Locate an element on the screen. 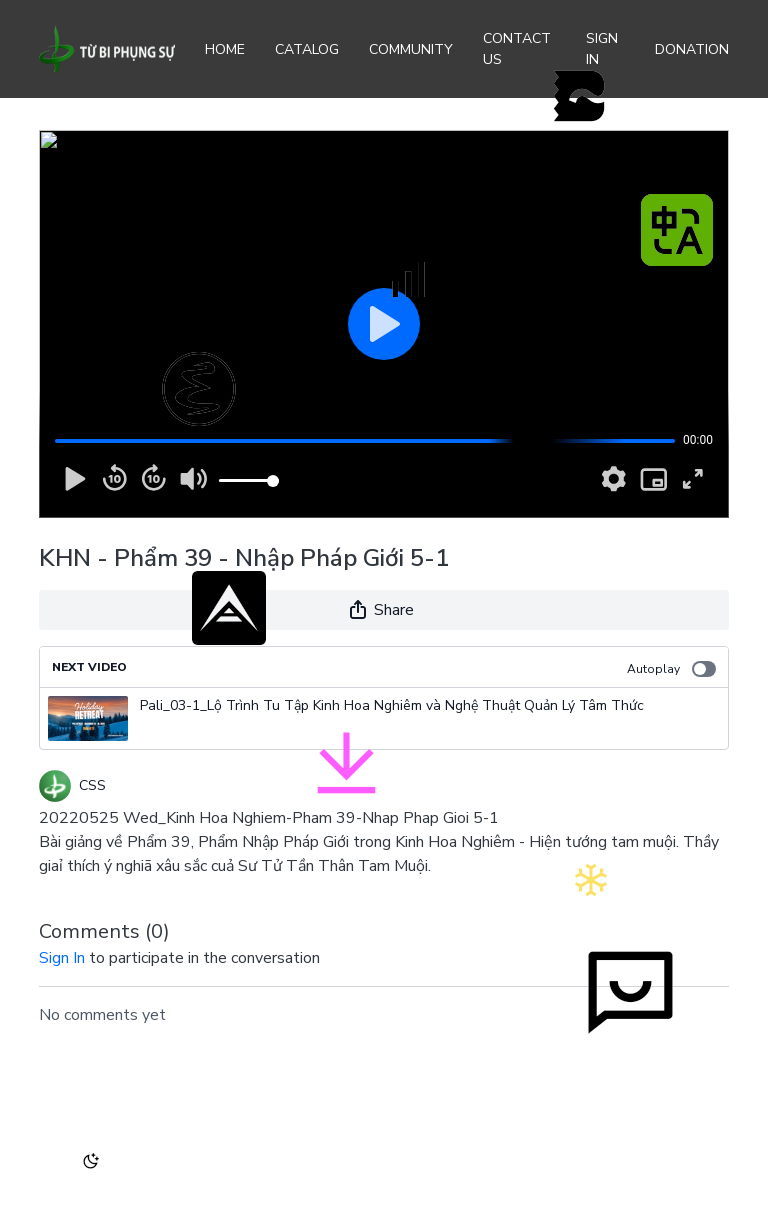 This screenshot has width=768, height=1207. activate cooling or air conditioning mode is located at coordinates (591, 880).